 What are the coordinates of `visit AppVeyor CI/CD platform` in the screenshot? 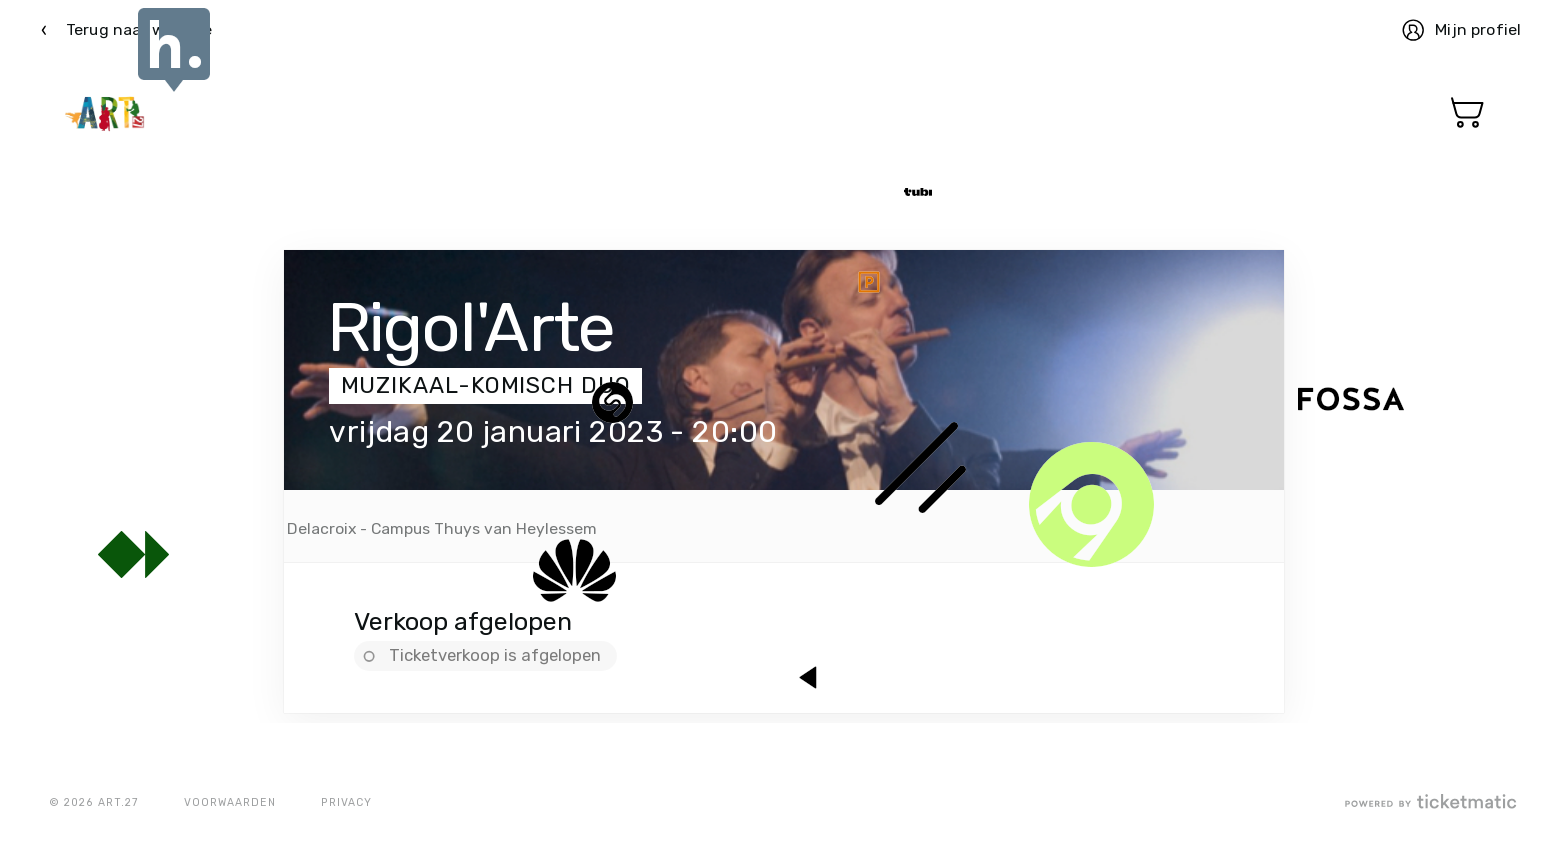 It's located at (1091, 504).